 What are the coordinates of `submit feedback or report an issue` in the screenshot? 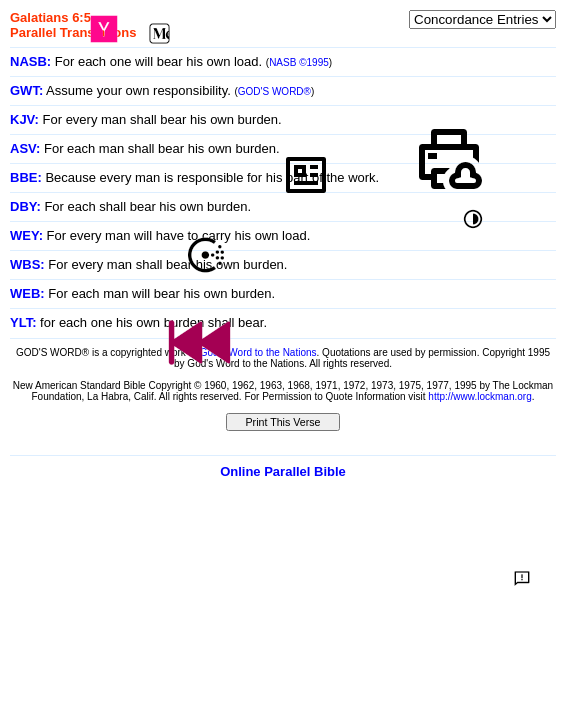 It's located at (522, 578).